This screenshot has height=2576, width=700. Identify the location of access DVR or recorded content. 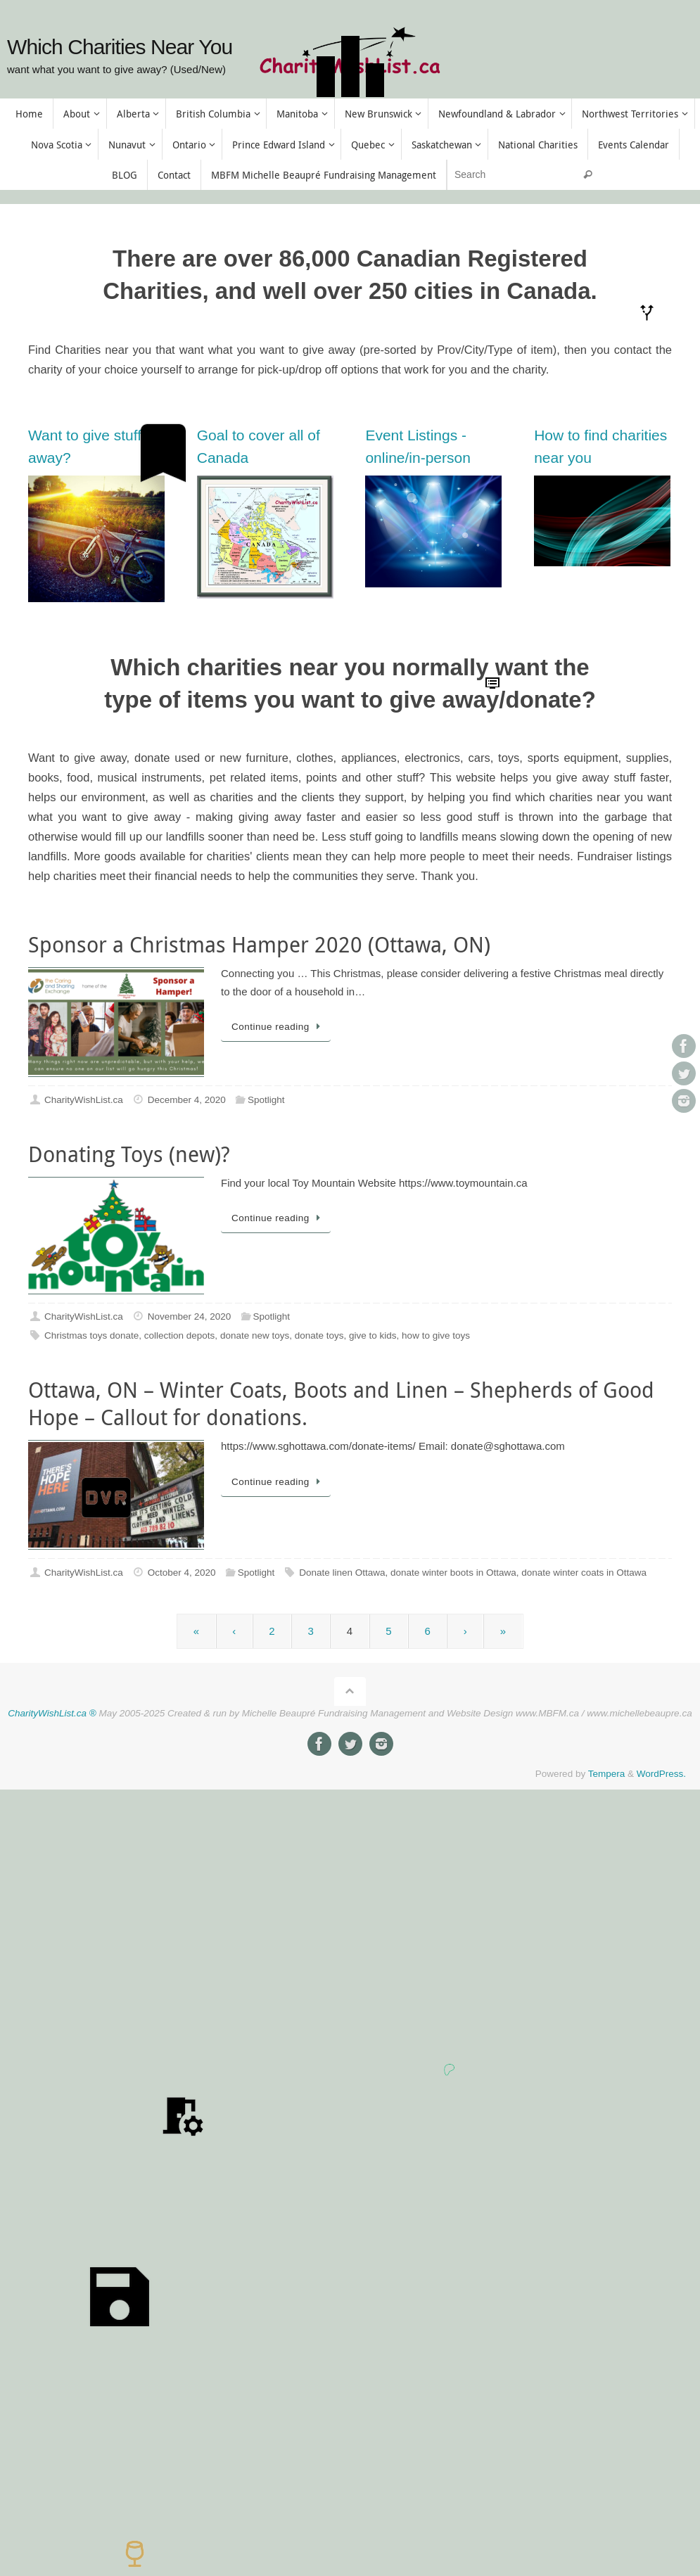
(492, 683).